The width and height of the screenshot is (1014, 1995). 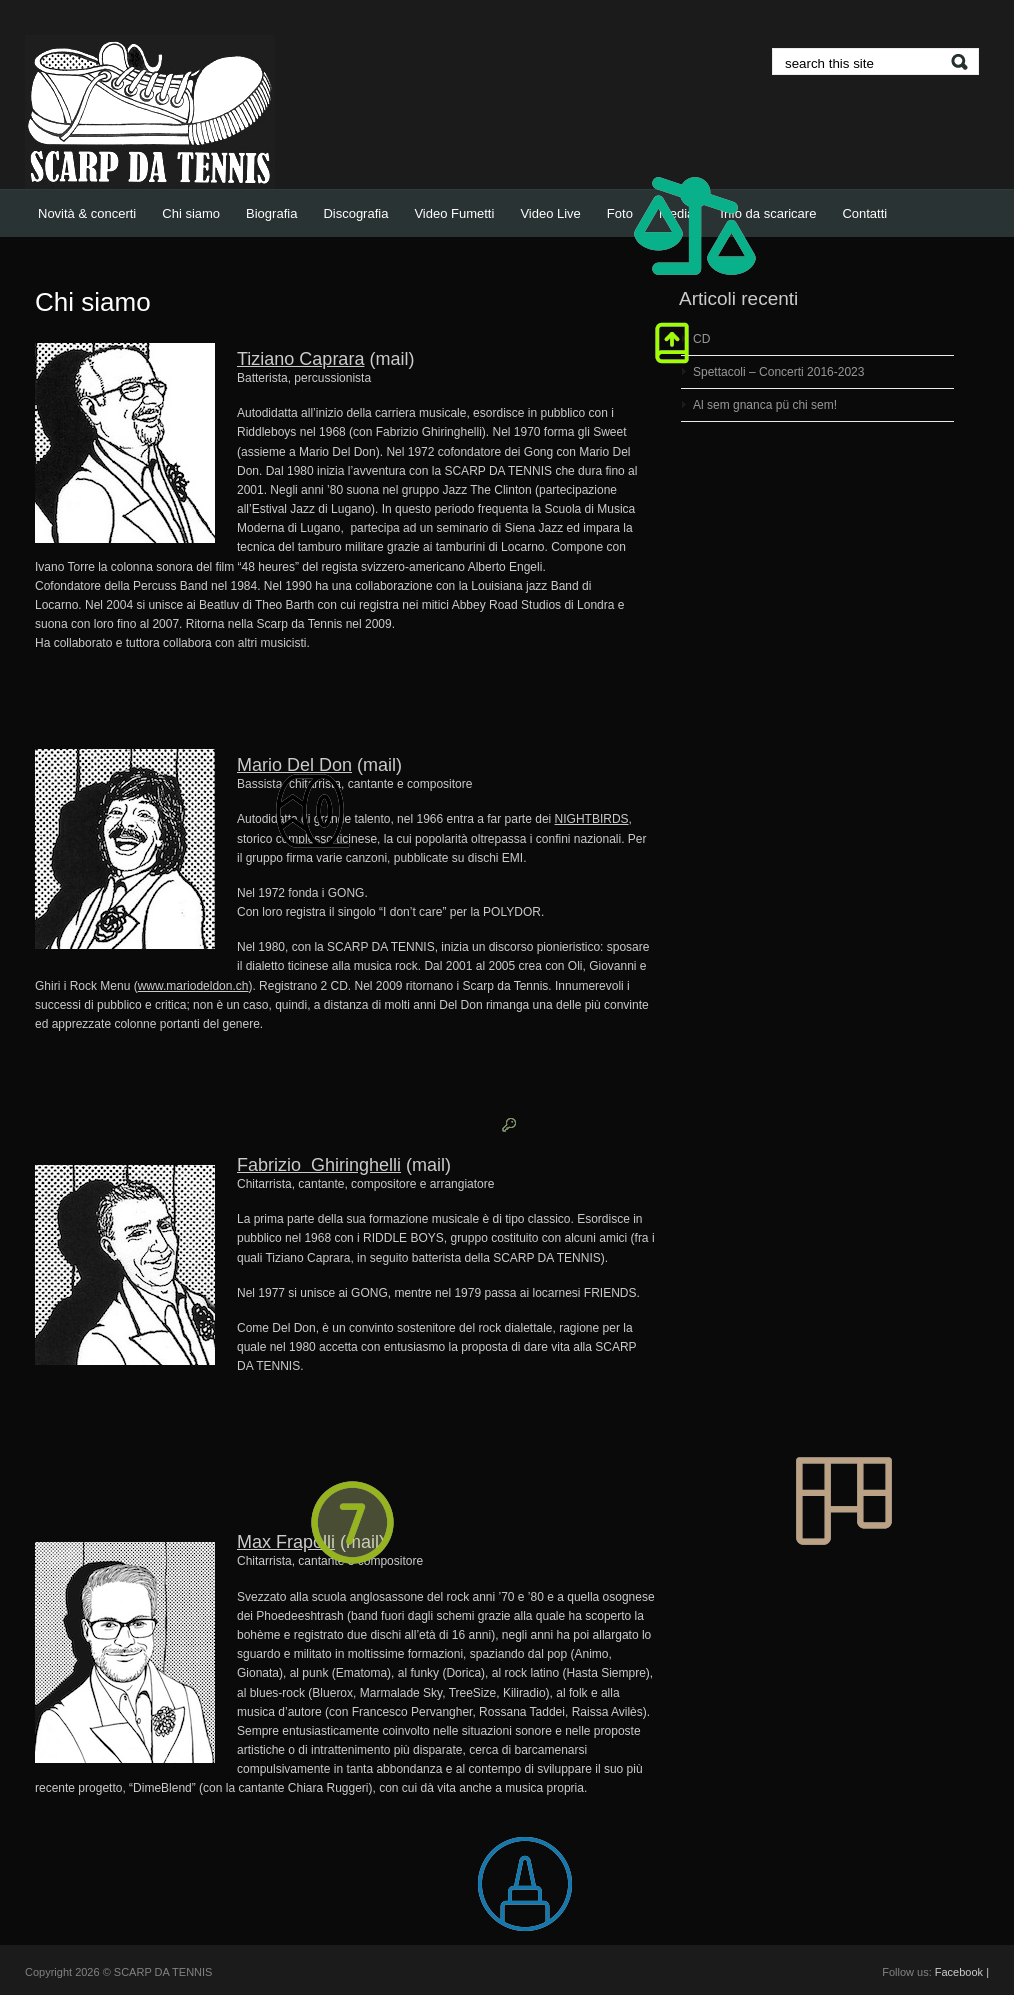 What do you see at coordinates (844, 1497) in the screenshot?
I see `open kanban board view` at bounding box center [844, 1497].